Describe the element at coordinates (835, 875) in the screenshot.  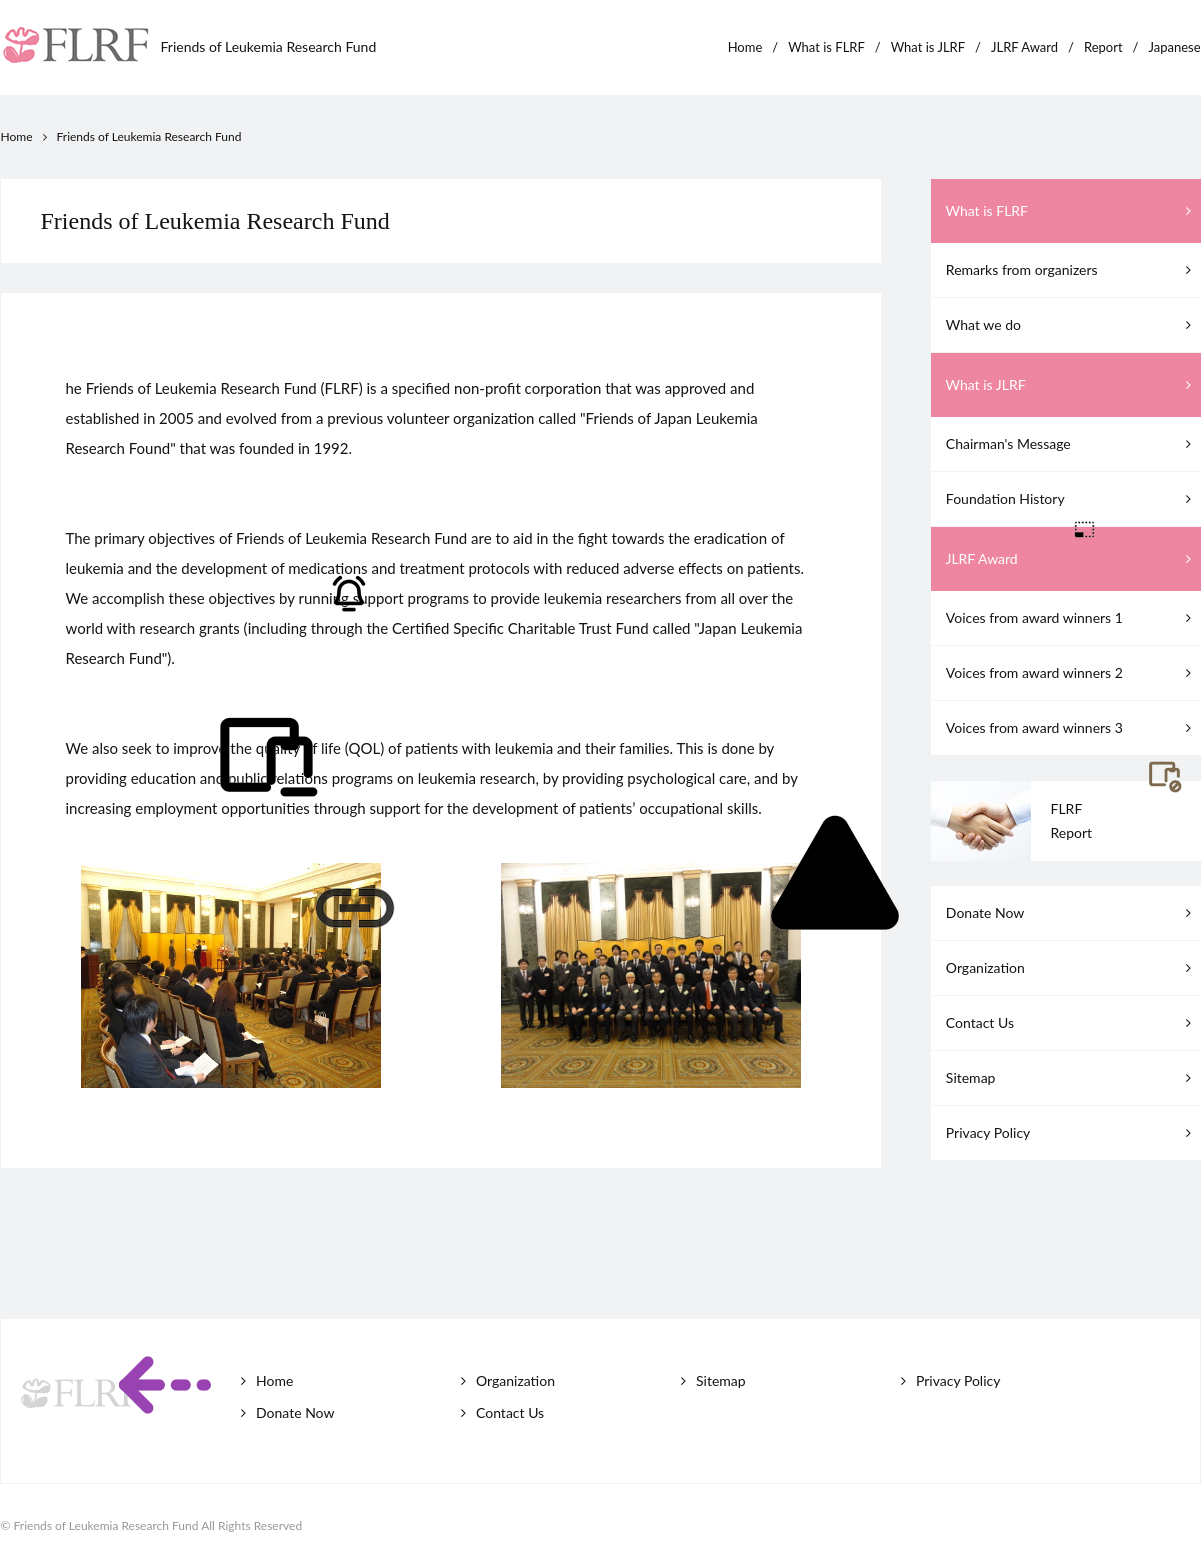
I see `indicates a warning or alert status` at that location.